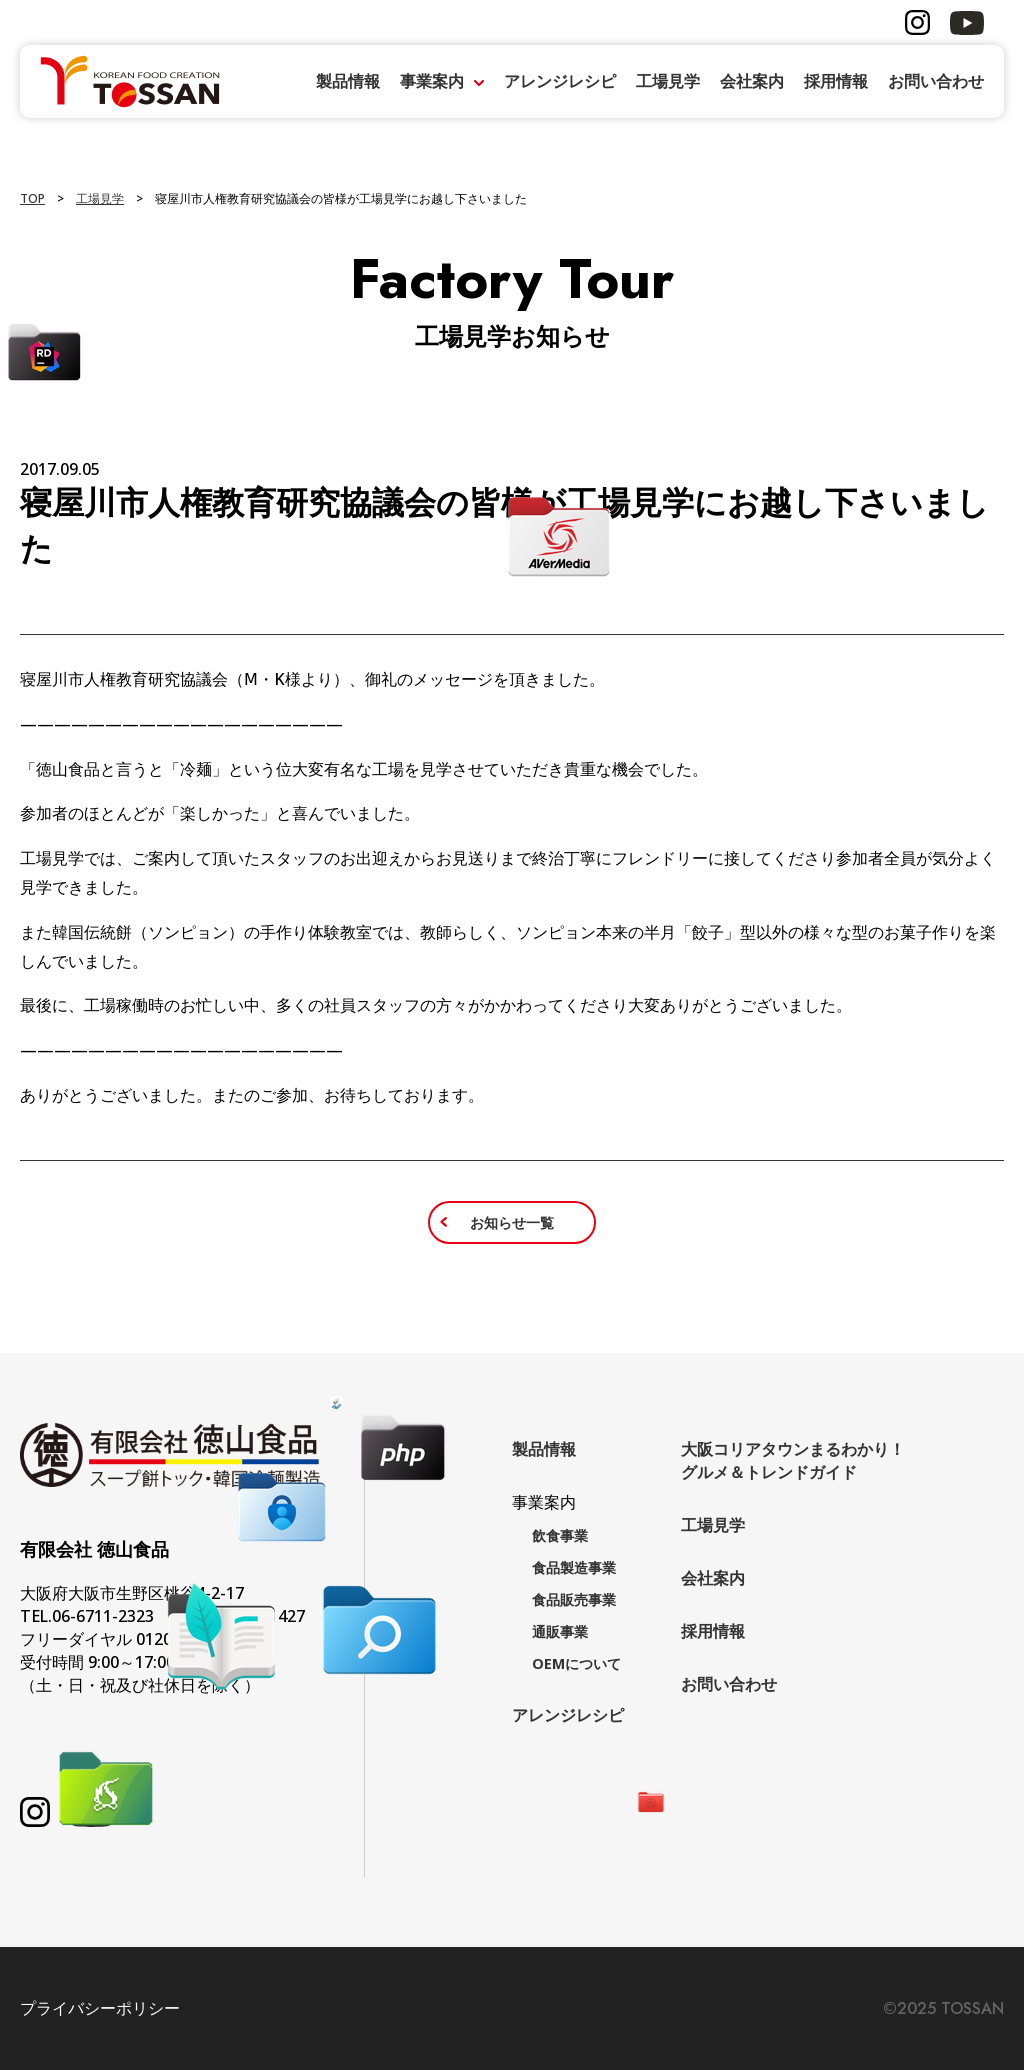  What do you see at coordinates (402, 1449) in the screenshot?
I see `folder containing php files` at bounding box center [402, 1449].